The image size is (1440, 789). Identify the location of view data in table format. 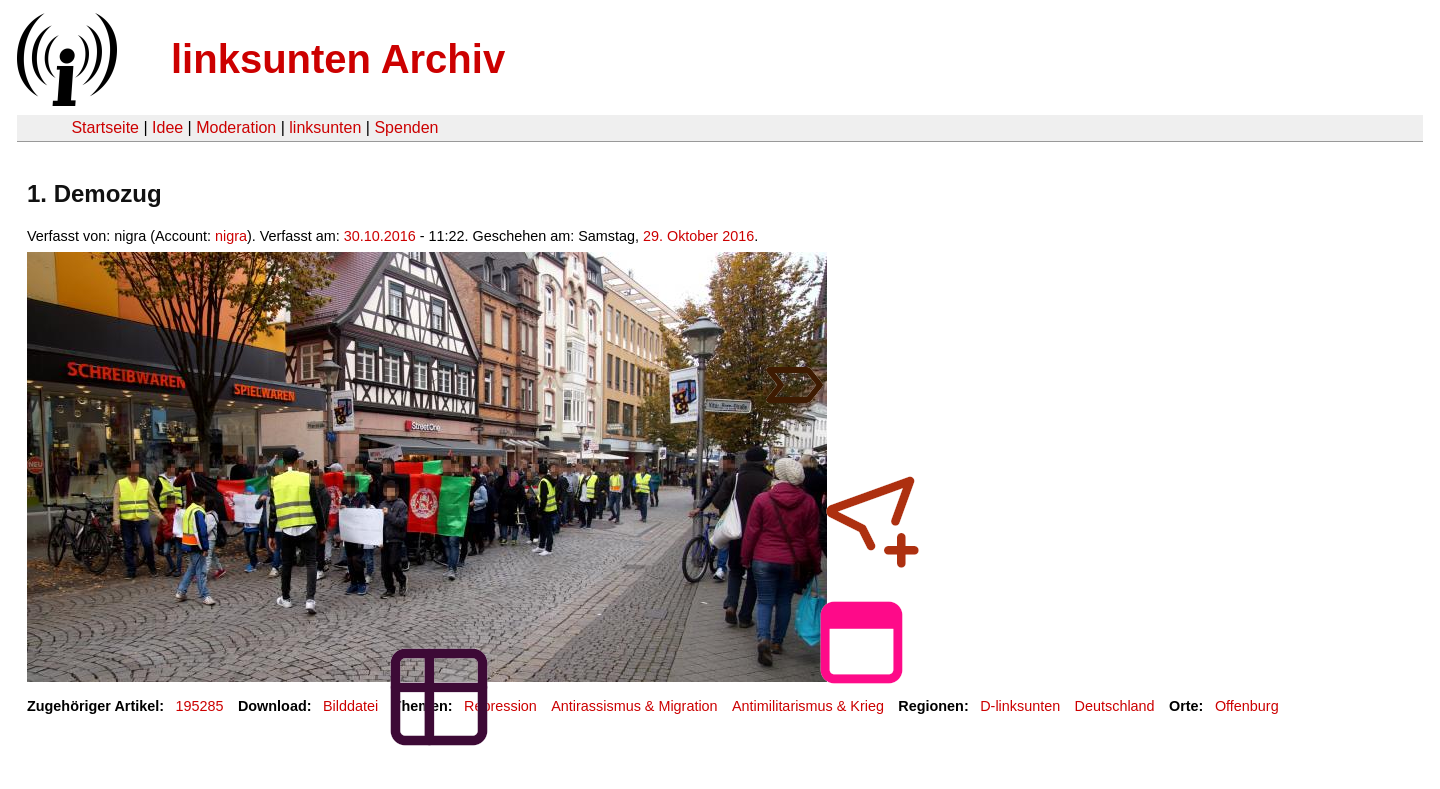
(439, 697).